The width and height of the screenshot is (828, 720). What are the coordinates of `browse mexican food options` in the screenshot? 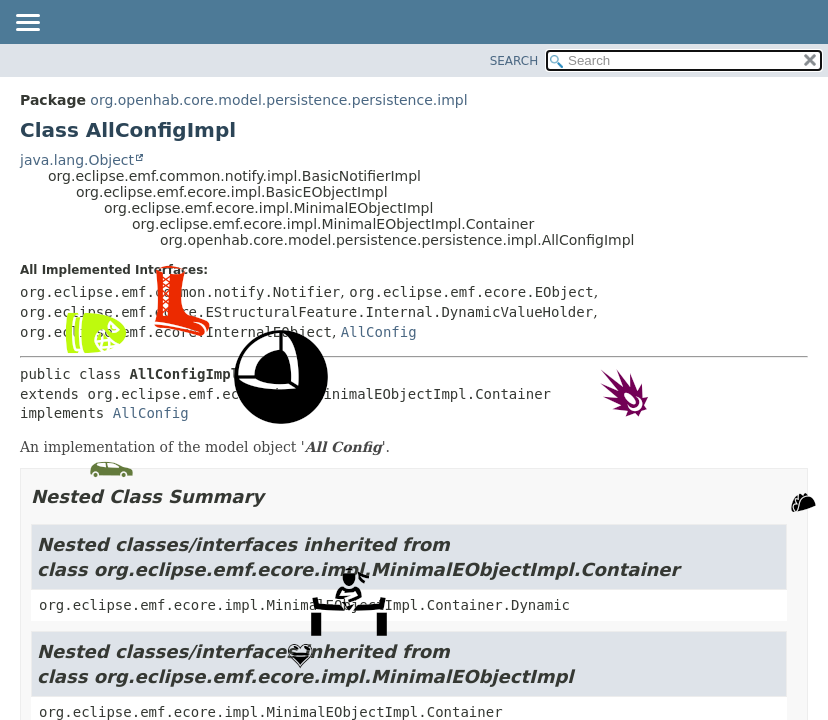 It's located at (803, 502).